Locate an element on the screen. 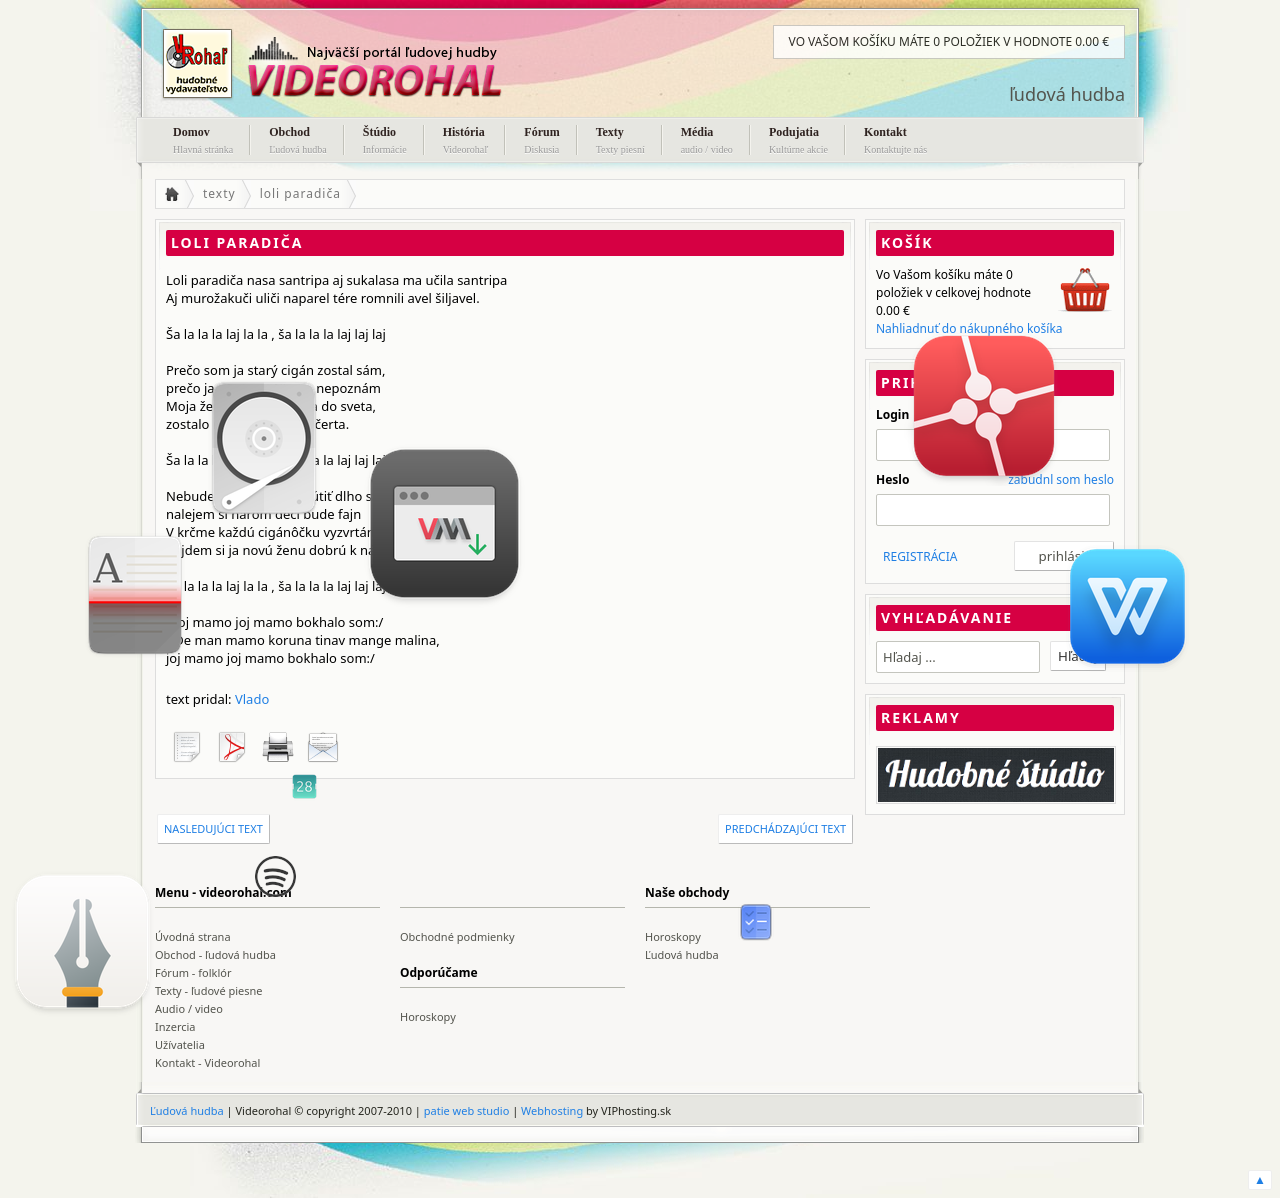 The image size is (1280, 1198). open spotify is located at coordinates (275, 876).